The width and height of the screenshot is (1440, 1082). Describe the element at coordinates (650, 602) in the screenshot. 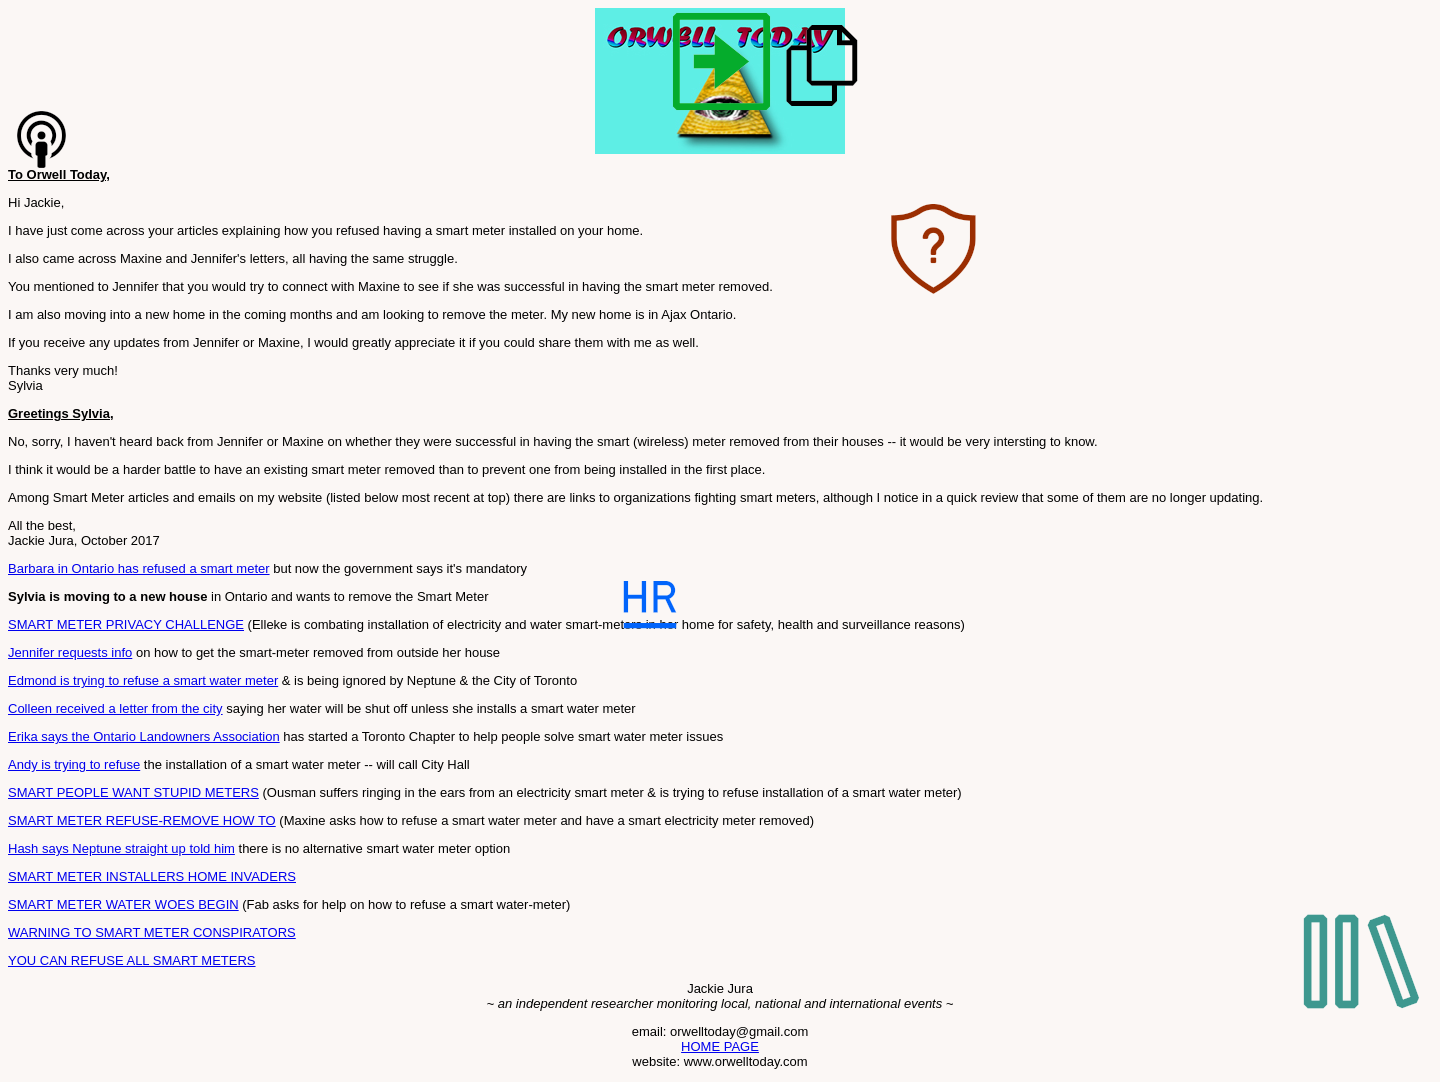

I see `insert a horizontal rule or divider line` at that location.